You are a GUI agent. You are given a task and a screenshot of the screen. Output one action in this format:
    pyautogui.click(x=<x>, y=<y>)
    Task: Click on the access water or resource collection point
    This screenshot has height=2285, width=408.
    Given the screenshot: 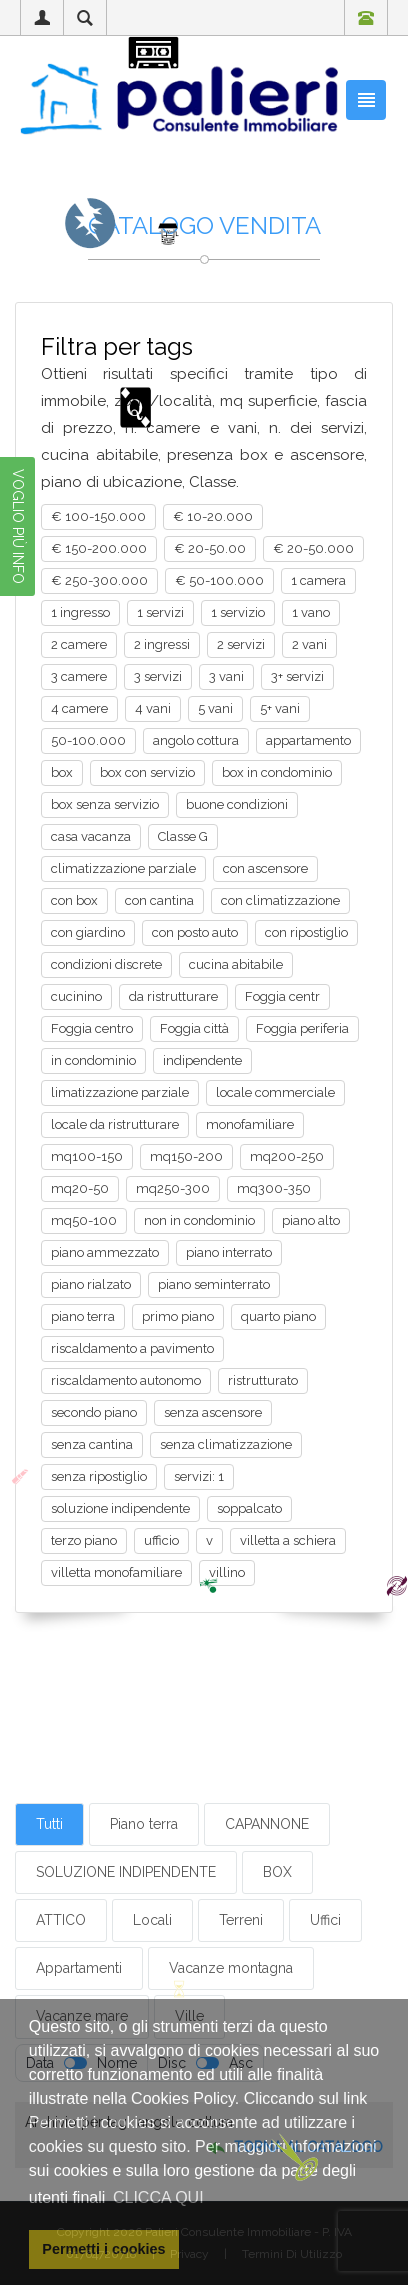 What is the action you would take?
    pyautogui.click(x=168, y=234)
    